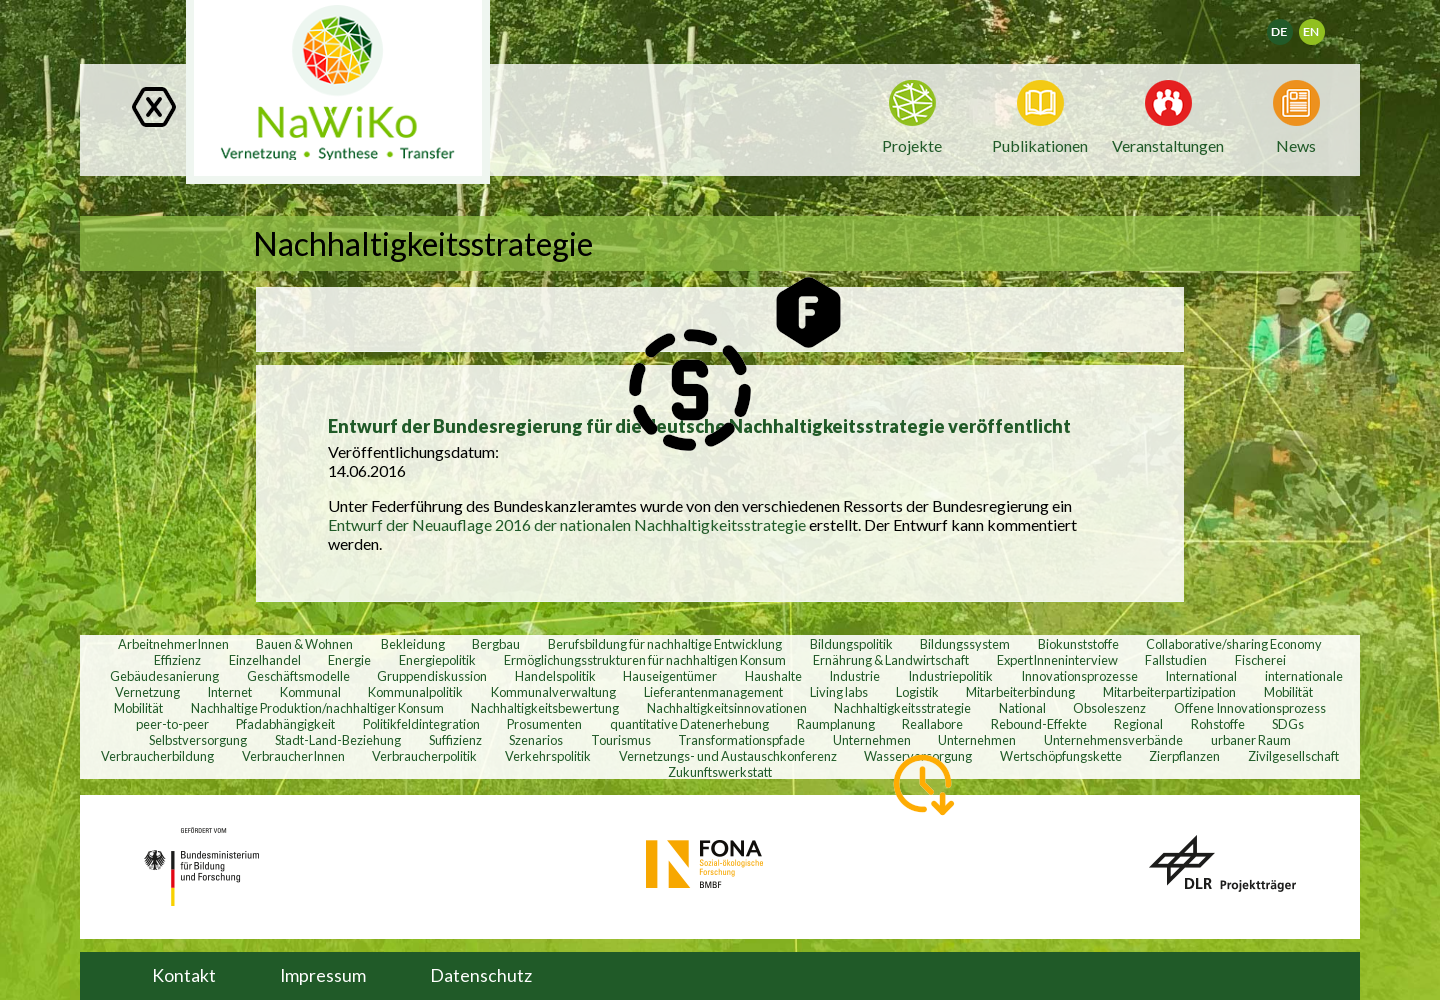 The width and height of the screenshot is (1440, 1000). What do you see at coordinates (922, 783) in the screenshot?
I see `download or export time/schedule data` at bounding box center [922, 783].